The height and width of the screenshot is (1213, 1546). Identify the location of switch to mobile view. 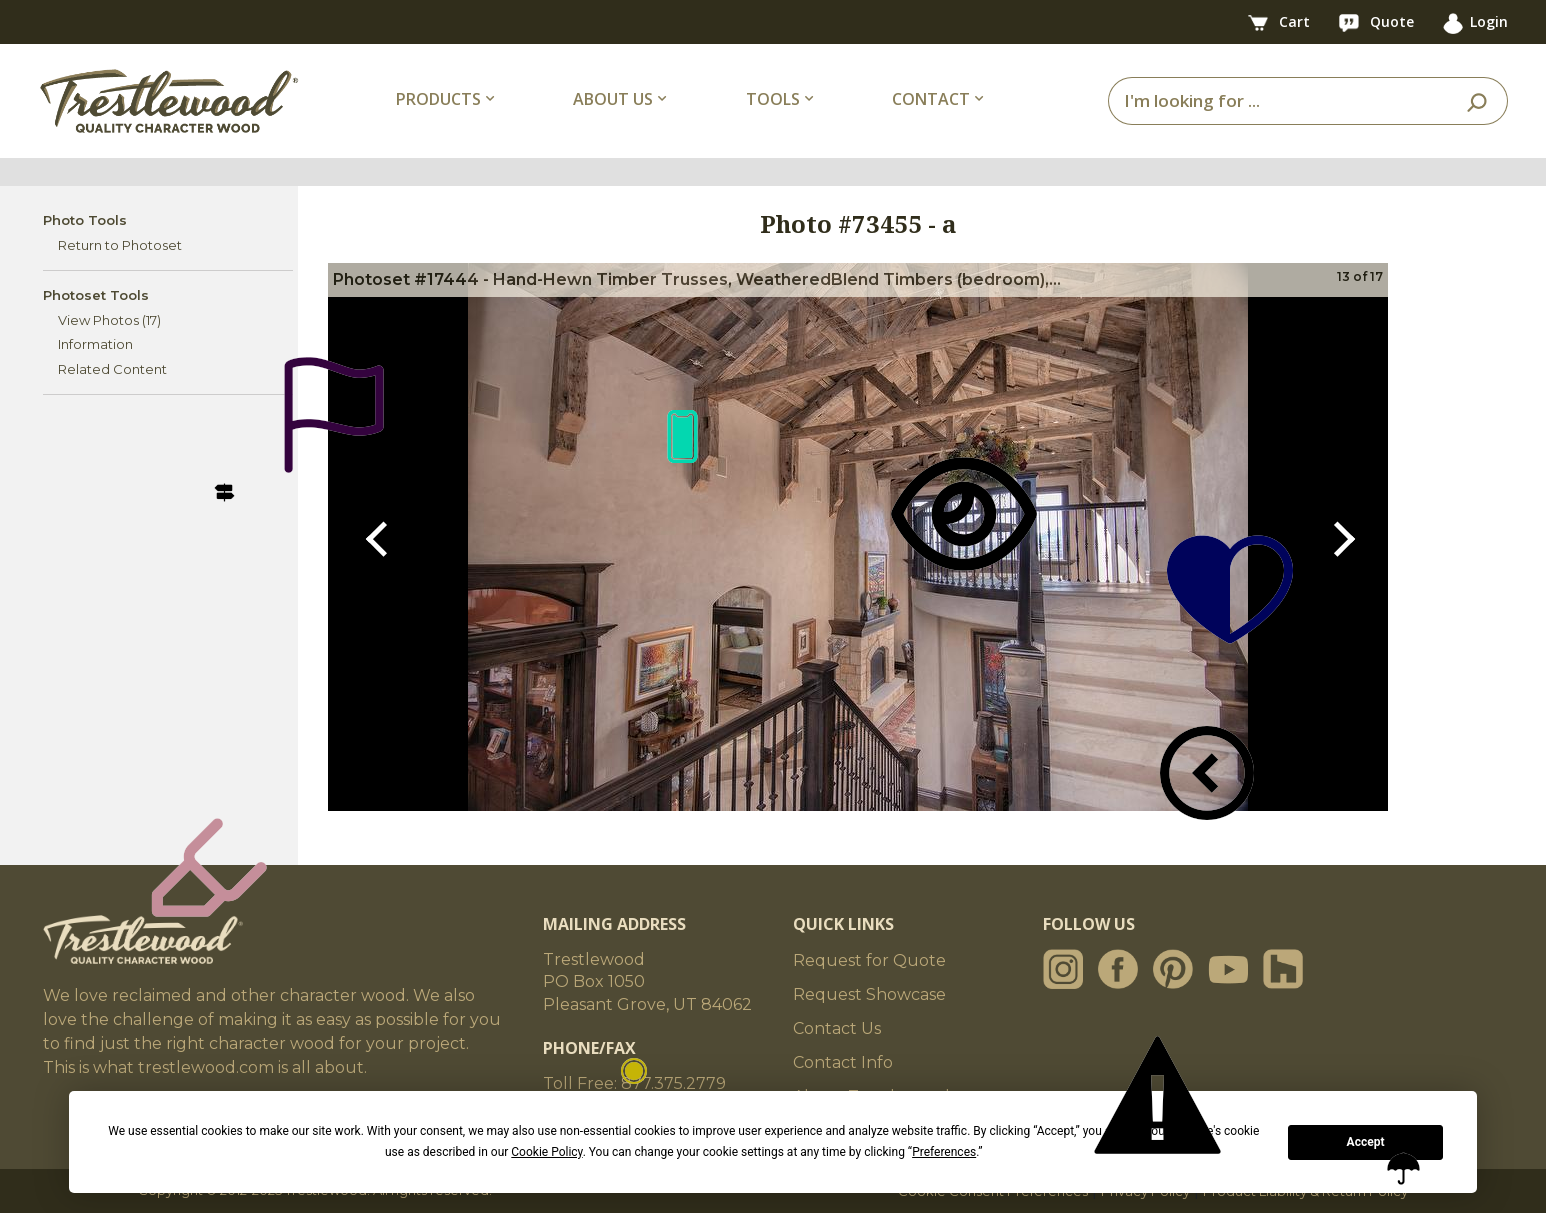
(682, 436).